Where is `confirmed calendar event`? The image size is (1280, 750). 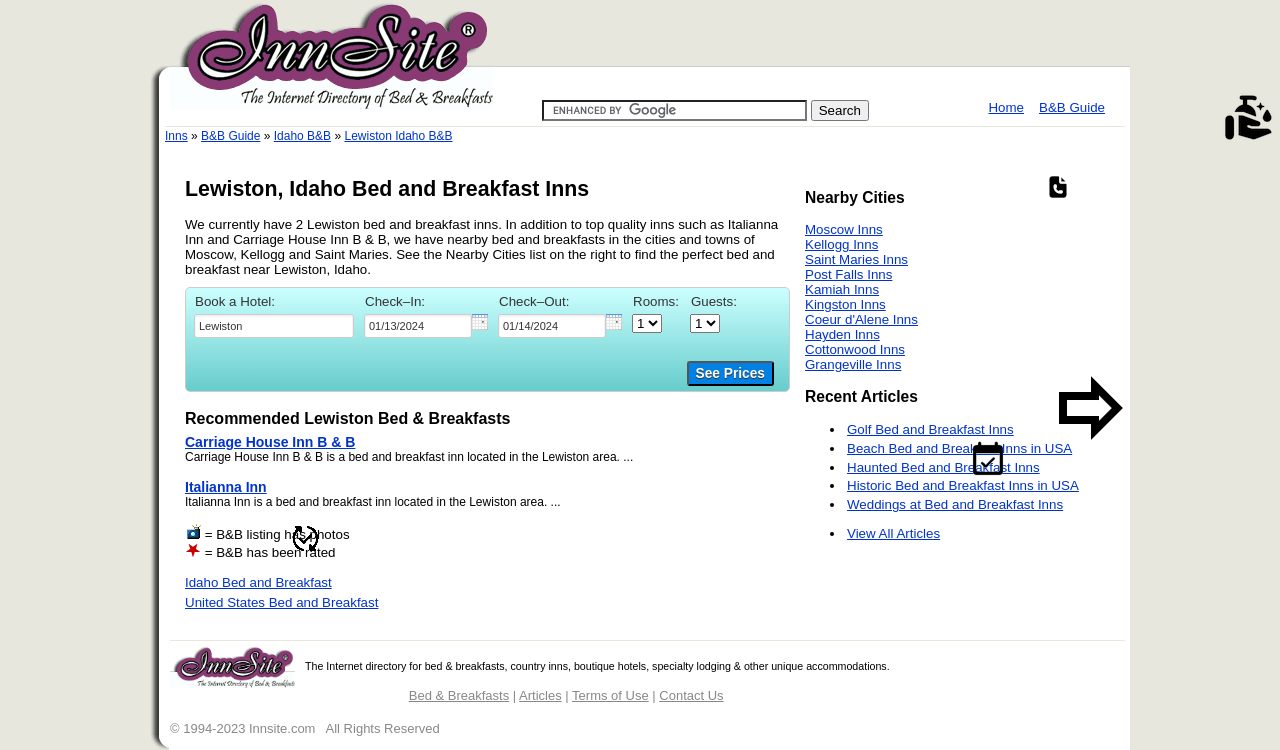 confirmed calendar event is located at coordinates (988, 460).